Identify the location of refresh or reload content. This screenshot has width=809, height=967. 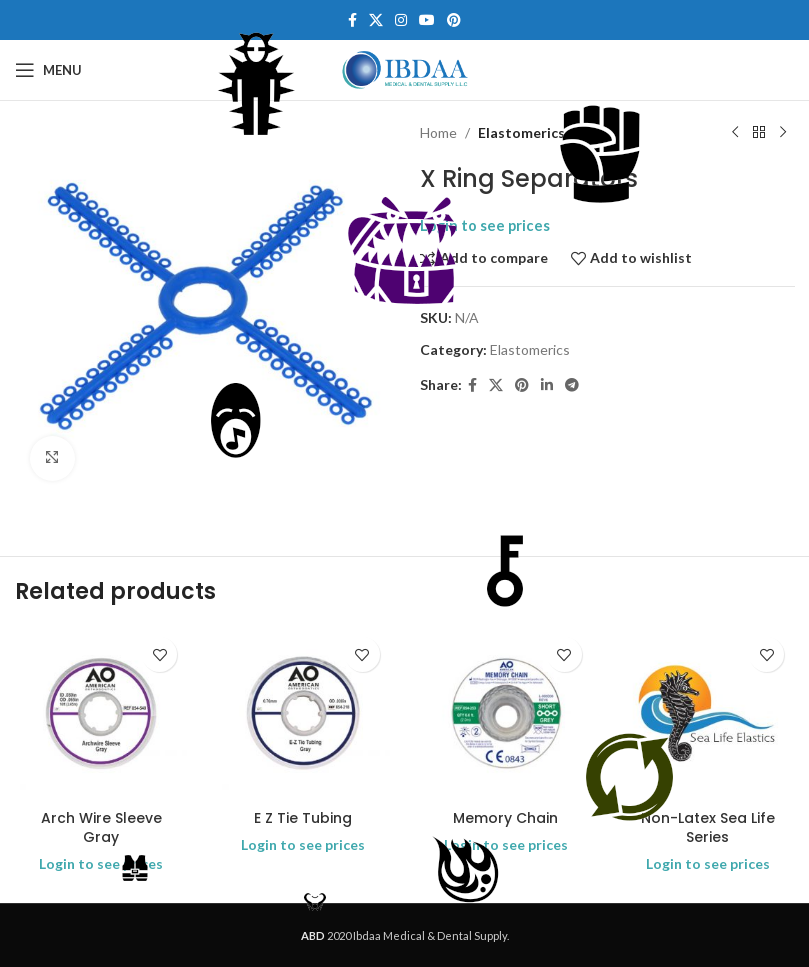
(630, 777).